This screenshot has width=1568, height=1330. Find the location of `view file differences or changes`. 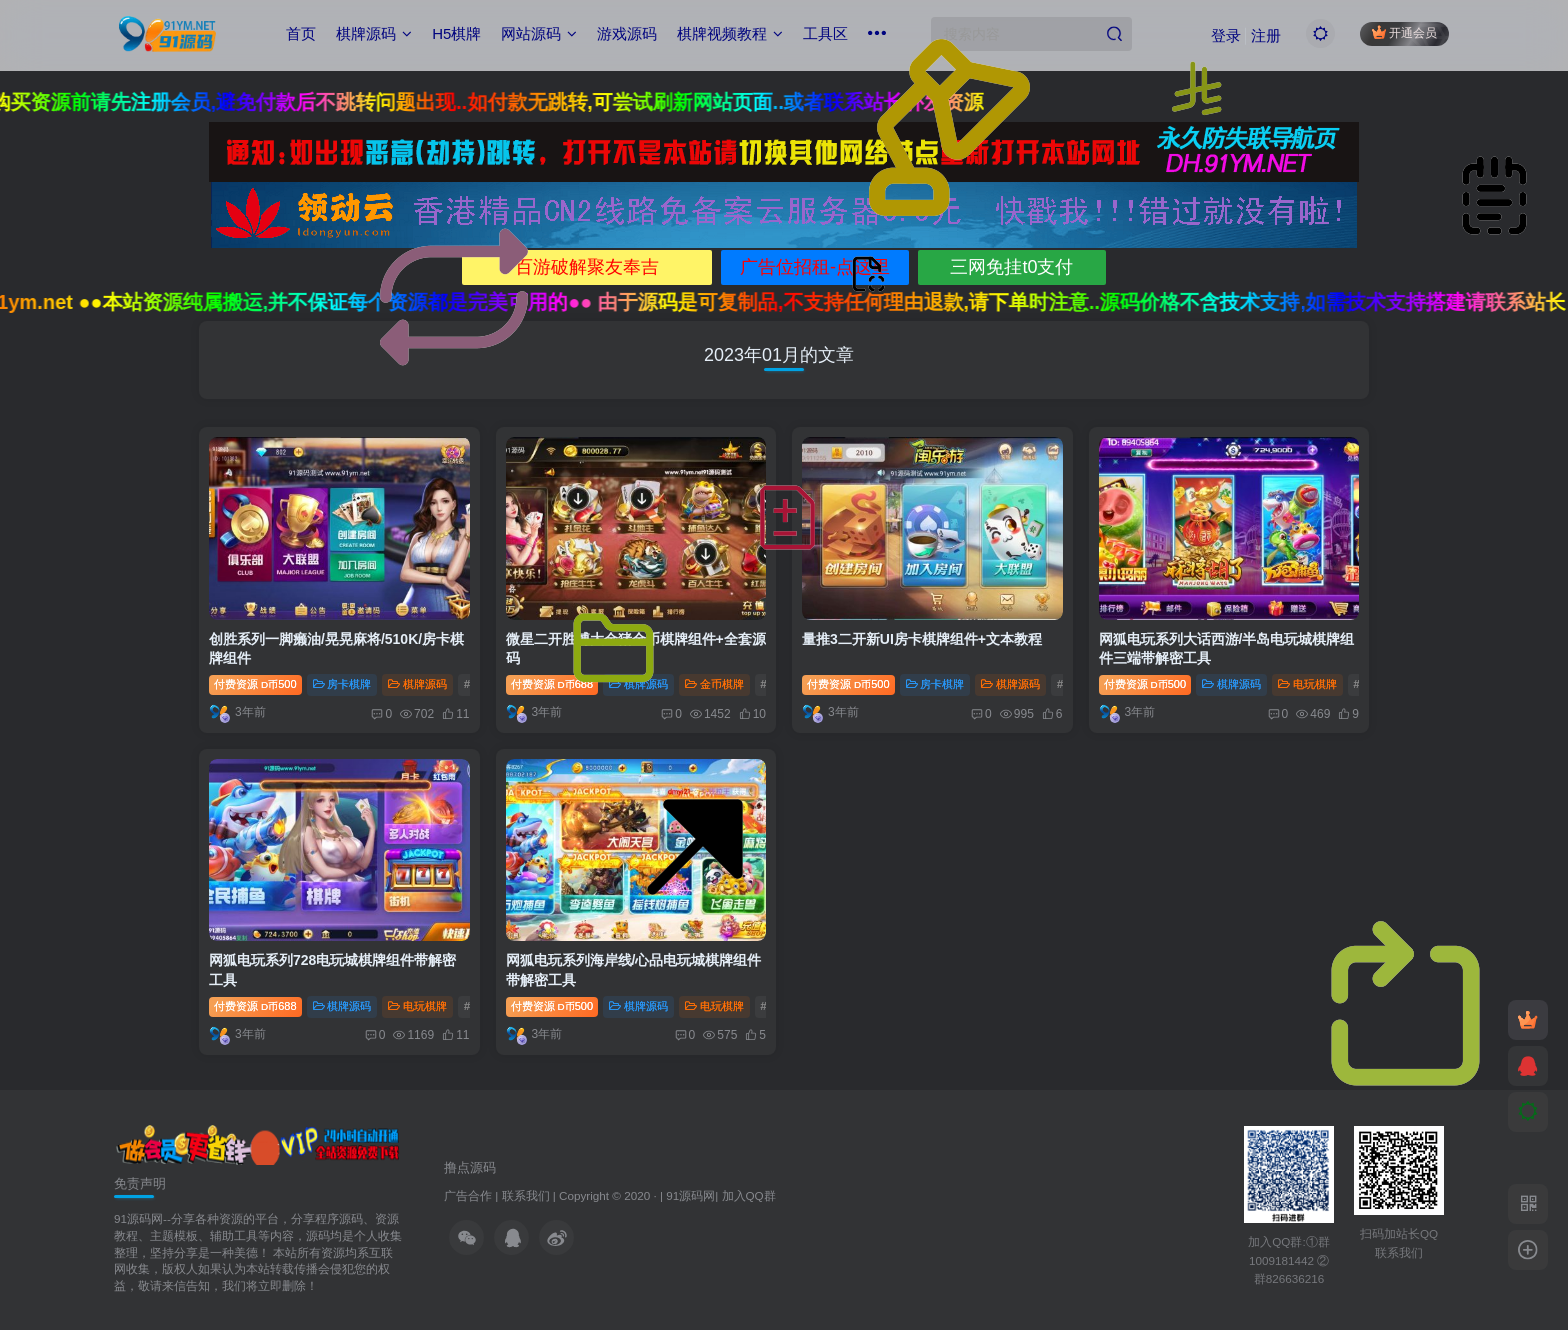

view file differences or changes is located at coordinates (787, 517).